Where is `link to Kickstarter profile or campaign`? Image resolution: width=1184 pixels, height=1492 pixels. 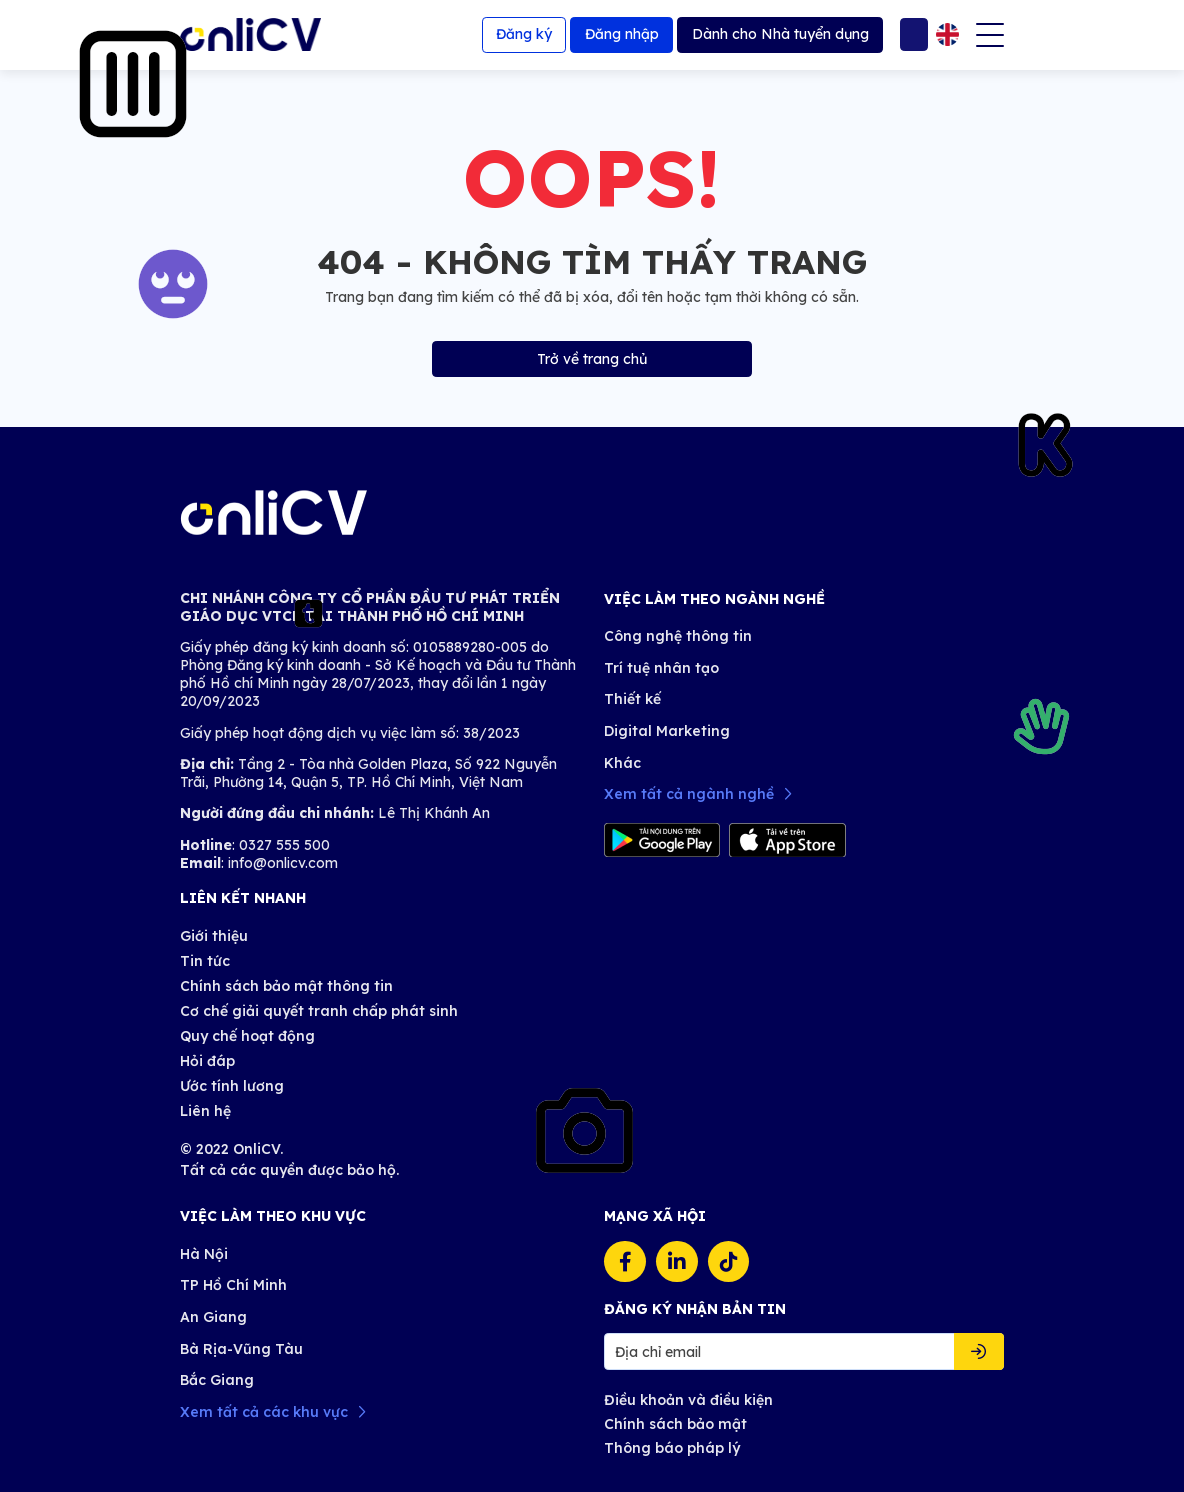
link to Kickstarter profile or campaign is located at coordinates (1044, 445).